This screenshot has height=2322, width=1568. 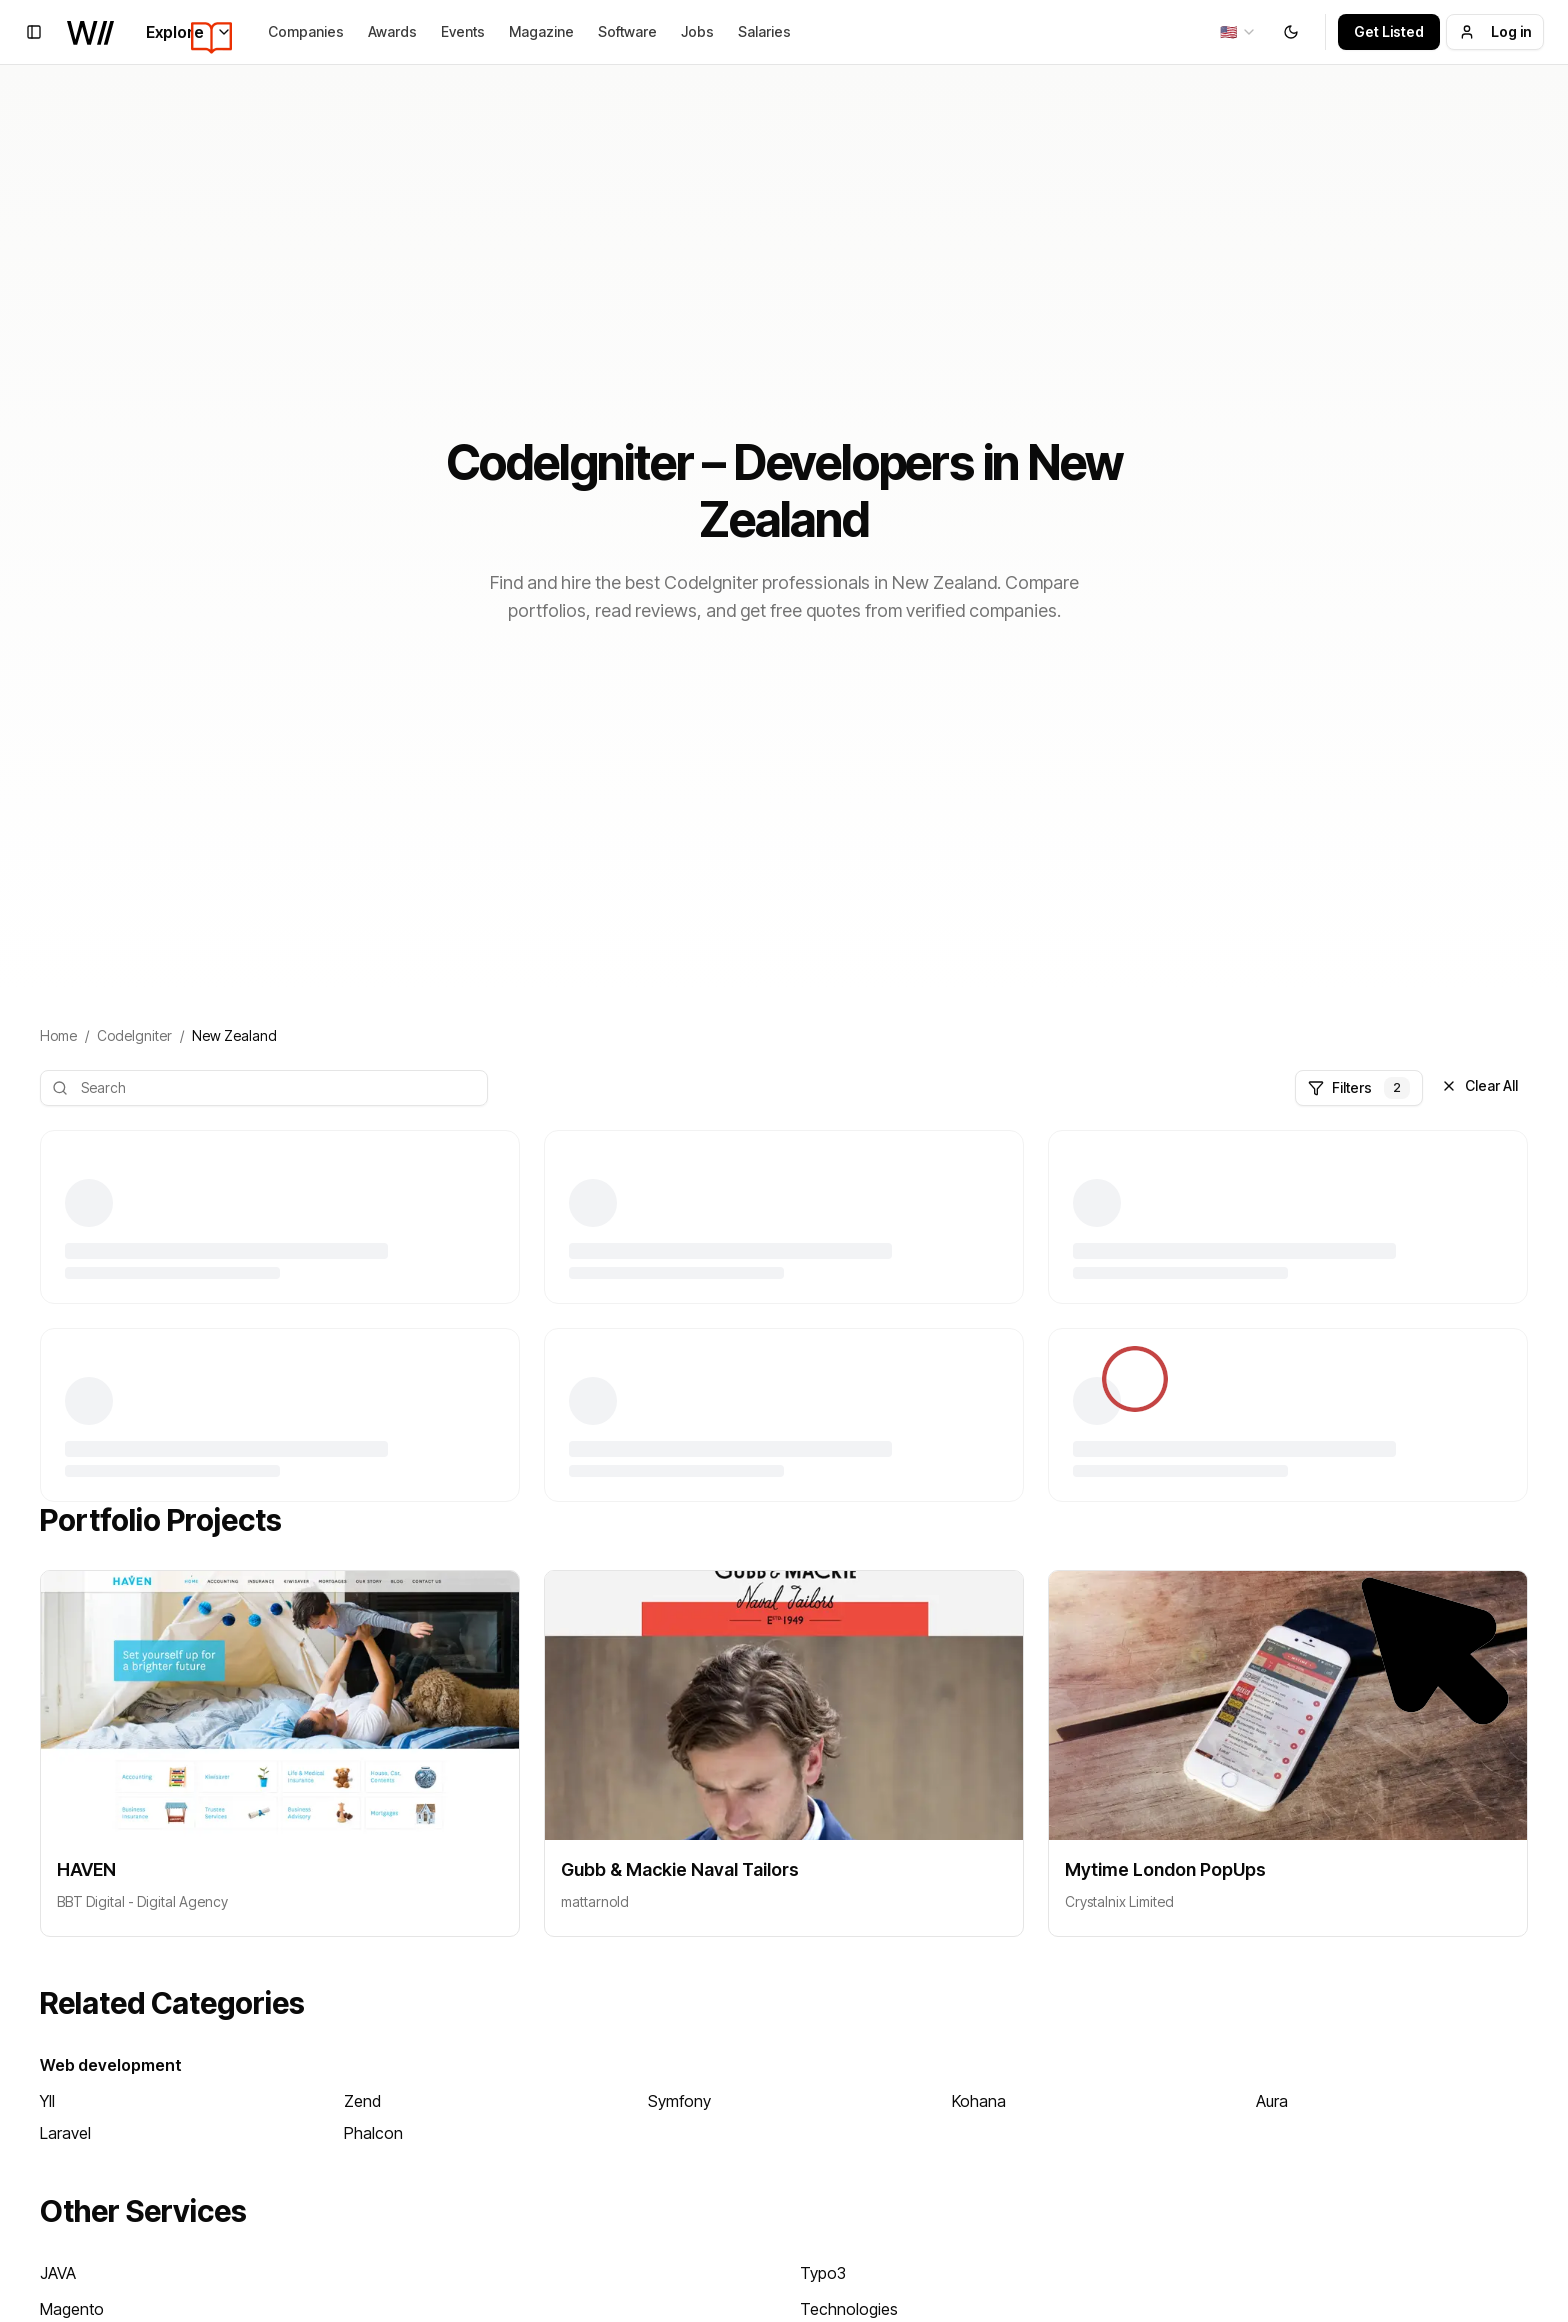 I want to click on cursor indicating selection mode, so click(x=1435, y=1651).